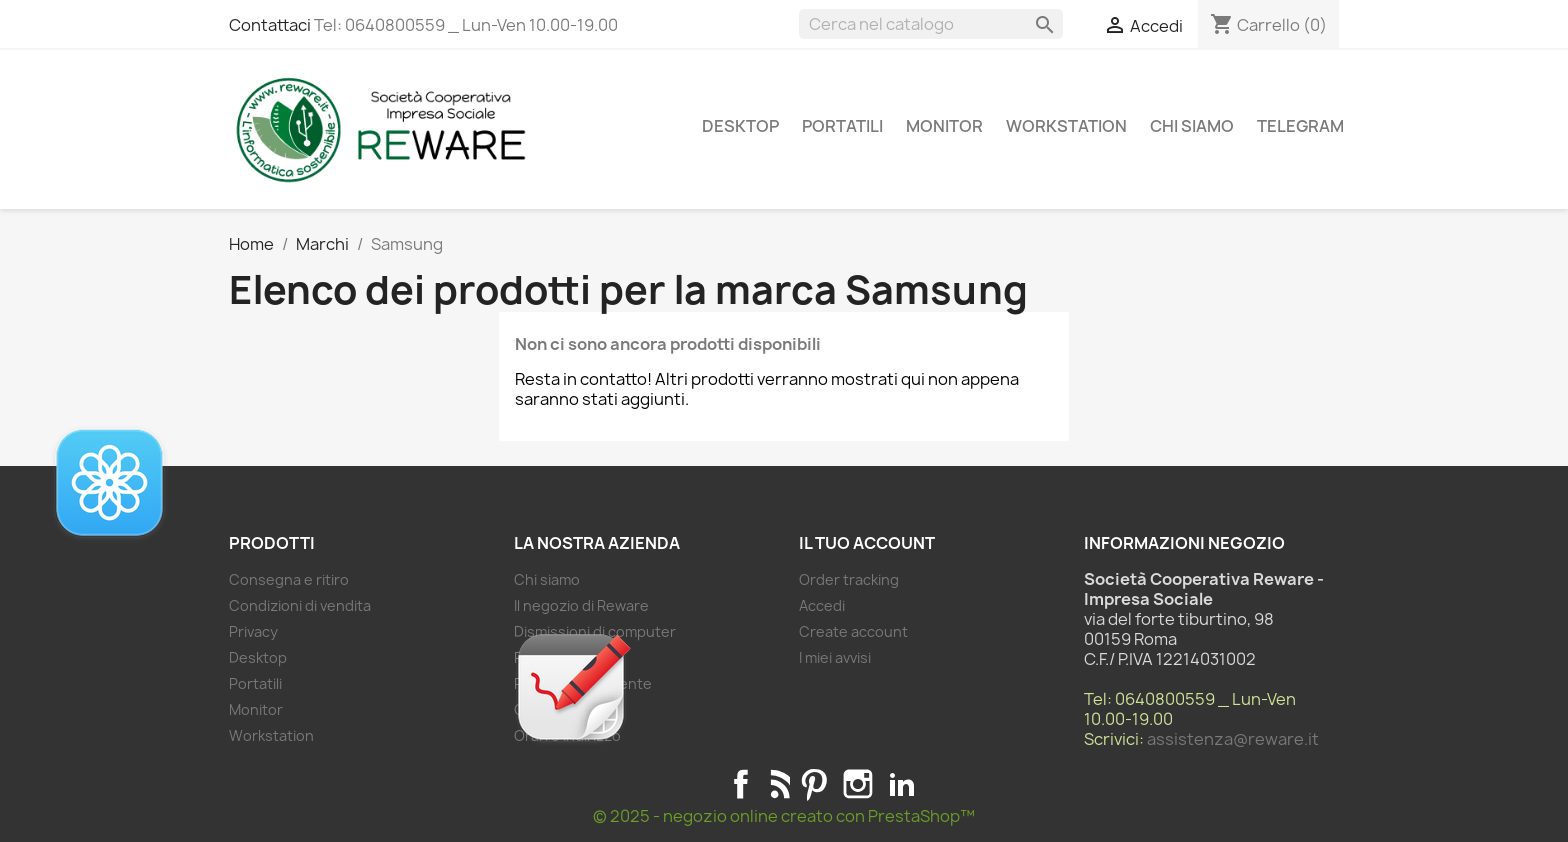  Describe the element at coordinates (571, 687) in the screenshot. I see `open drawing app` at that location.